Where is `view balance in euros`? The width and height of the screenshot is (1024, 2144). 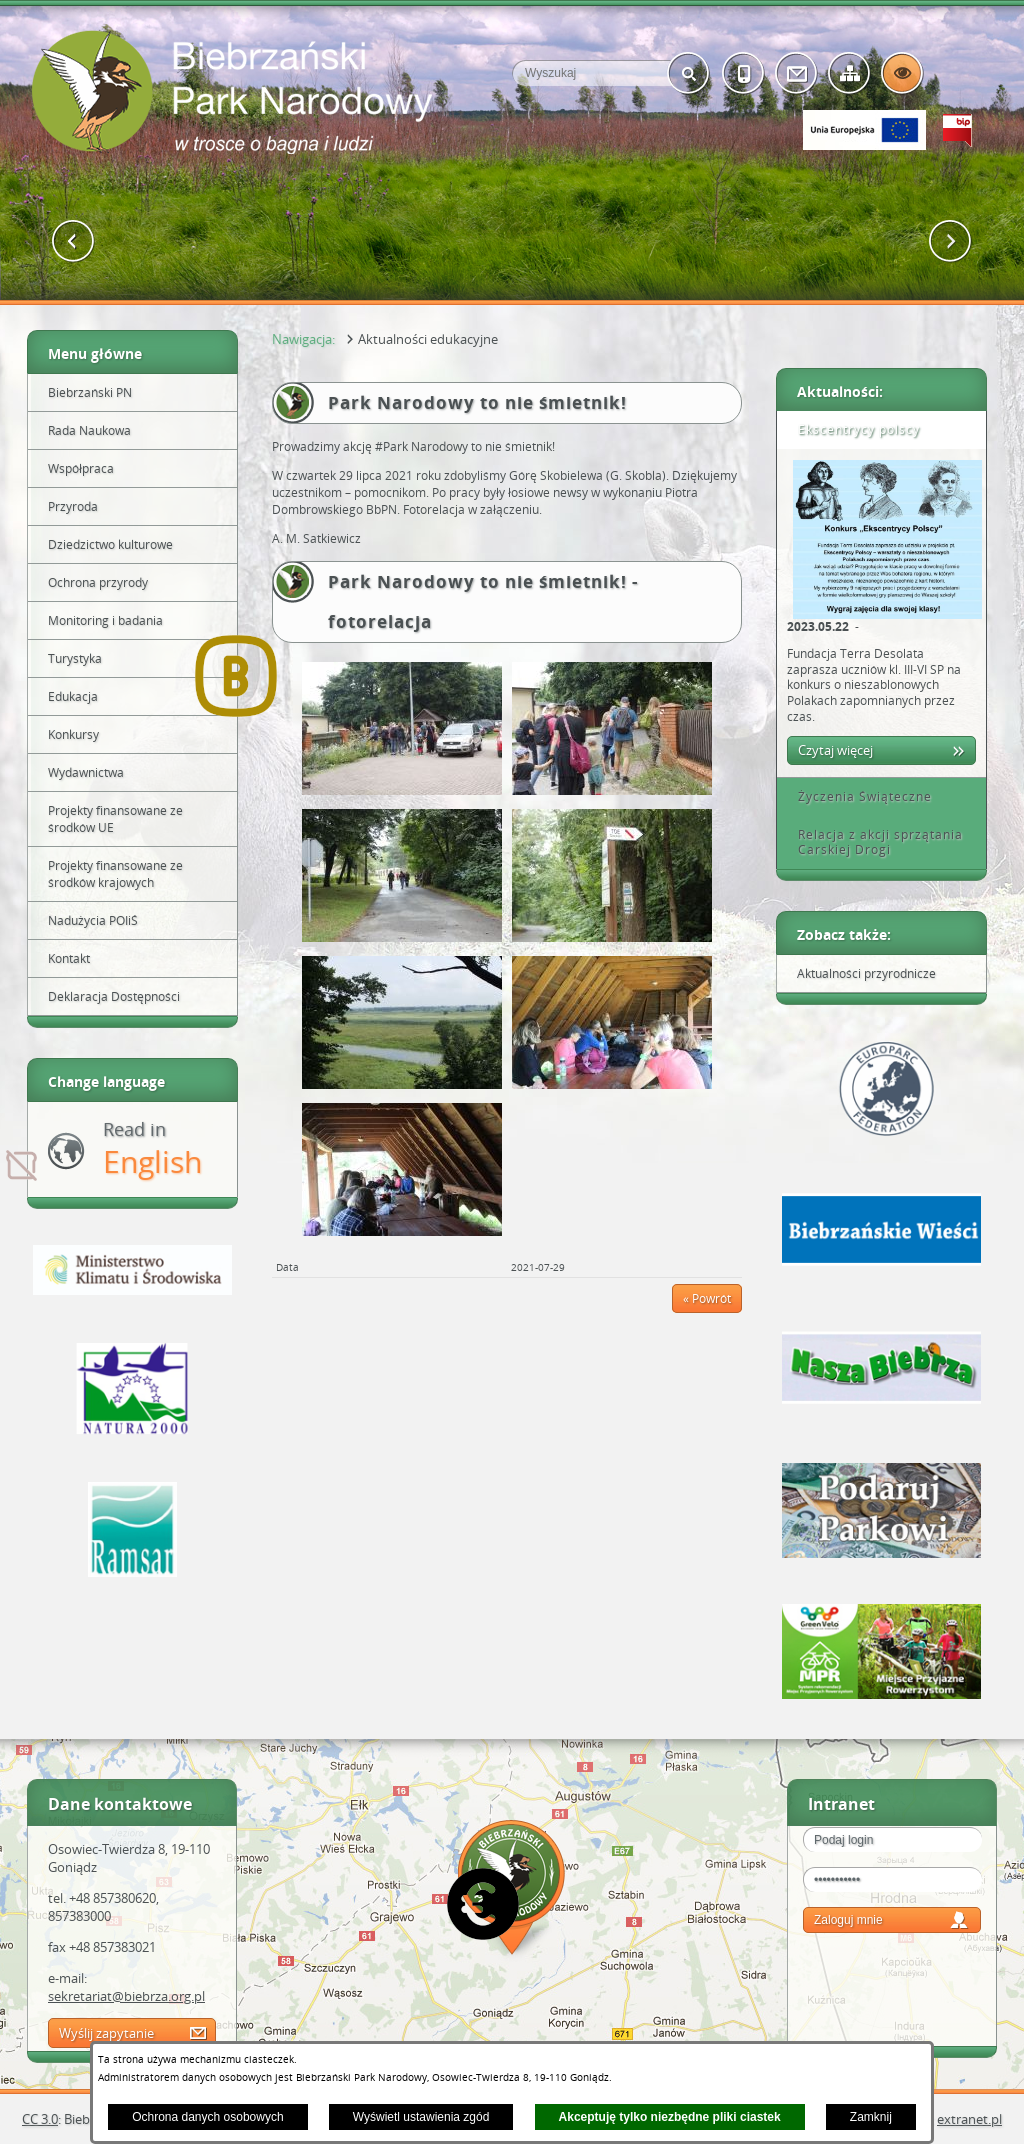 view balance in euros is located at coordinates (483, 1904).